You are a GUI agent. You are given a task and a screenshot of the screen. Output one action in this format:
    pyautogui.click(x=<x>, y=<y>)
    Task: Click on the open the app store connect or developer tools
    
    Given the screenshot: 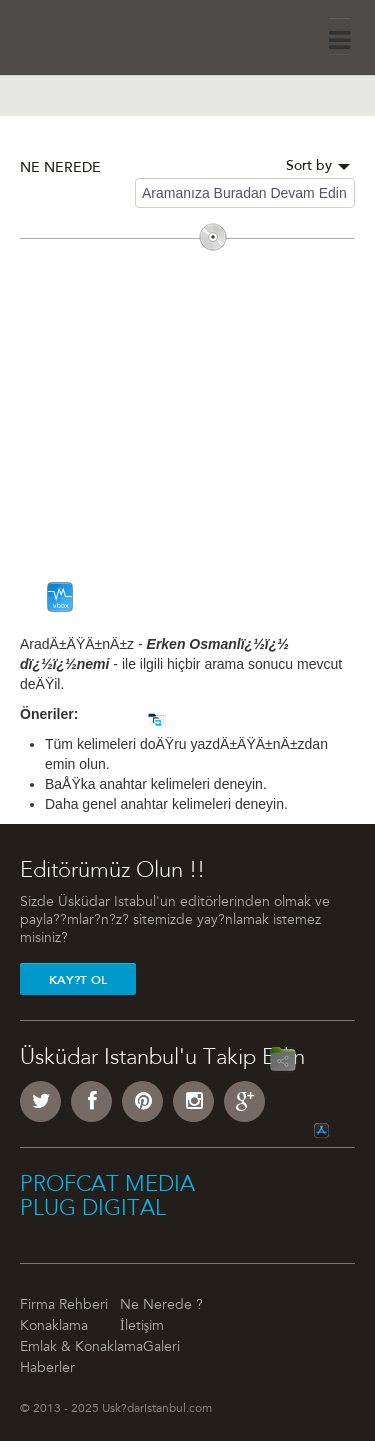 What is the action you would take?
    pyautogui.click(x=321, y=1130)
    